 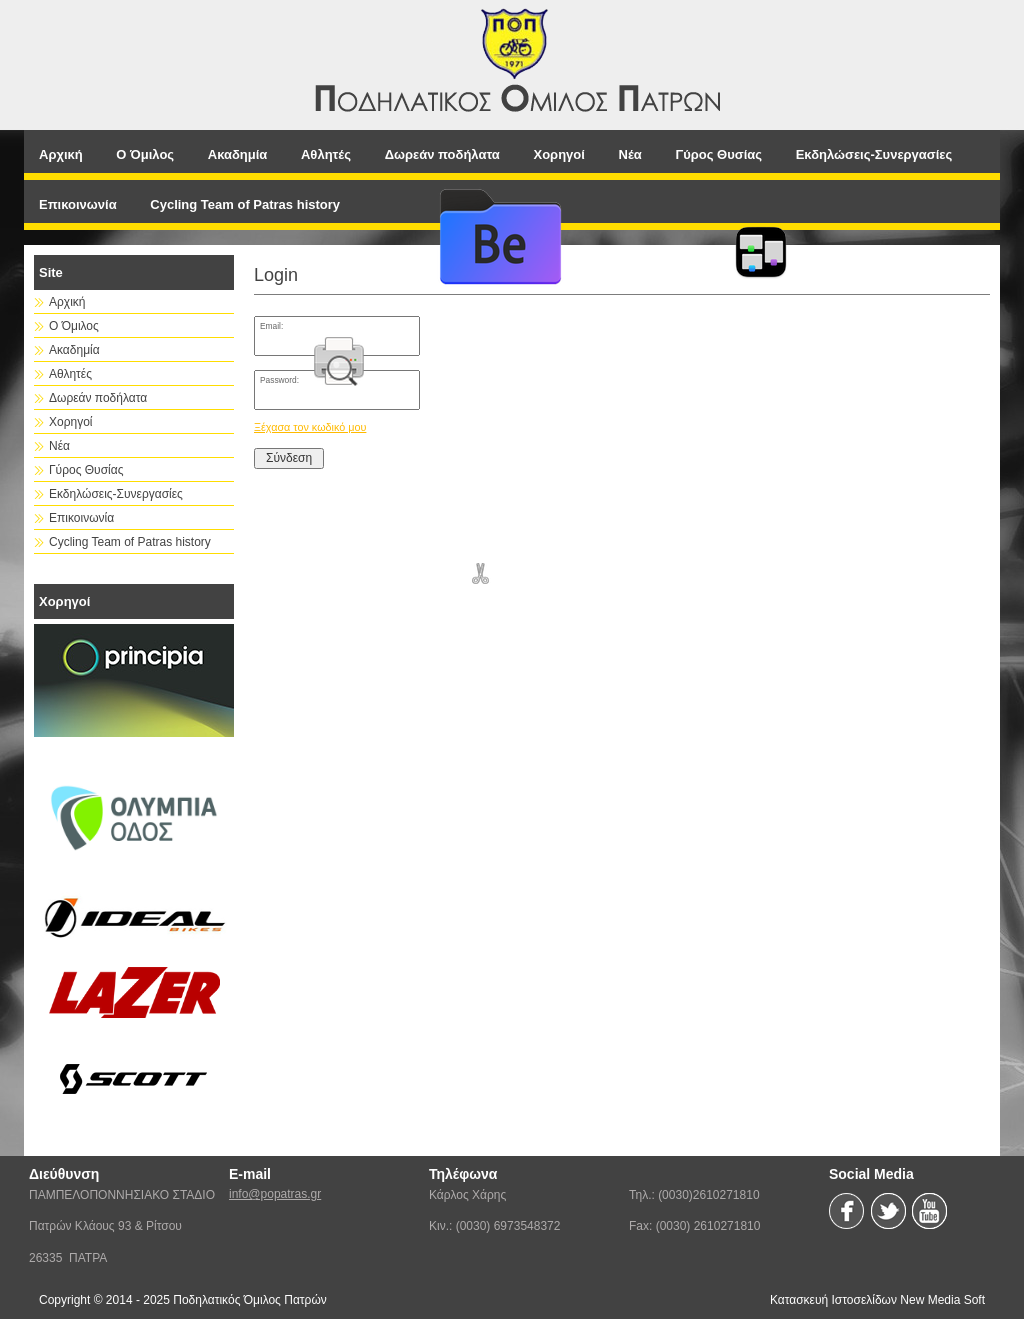 What do you see at coordinates (500, 240) in the screenshot?
I see `open your Behance projects folder` at bounding box center [500, 240].